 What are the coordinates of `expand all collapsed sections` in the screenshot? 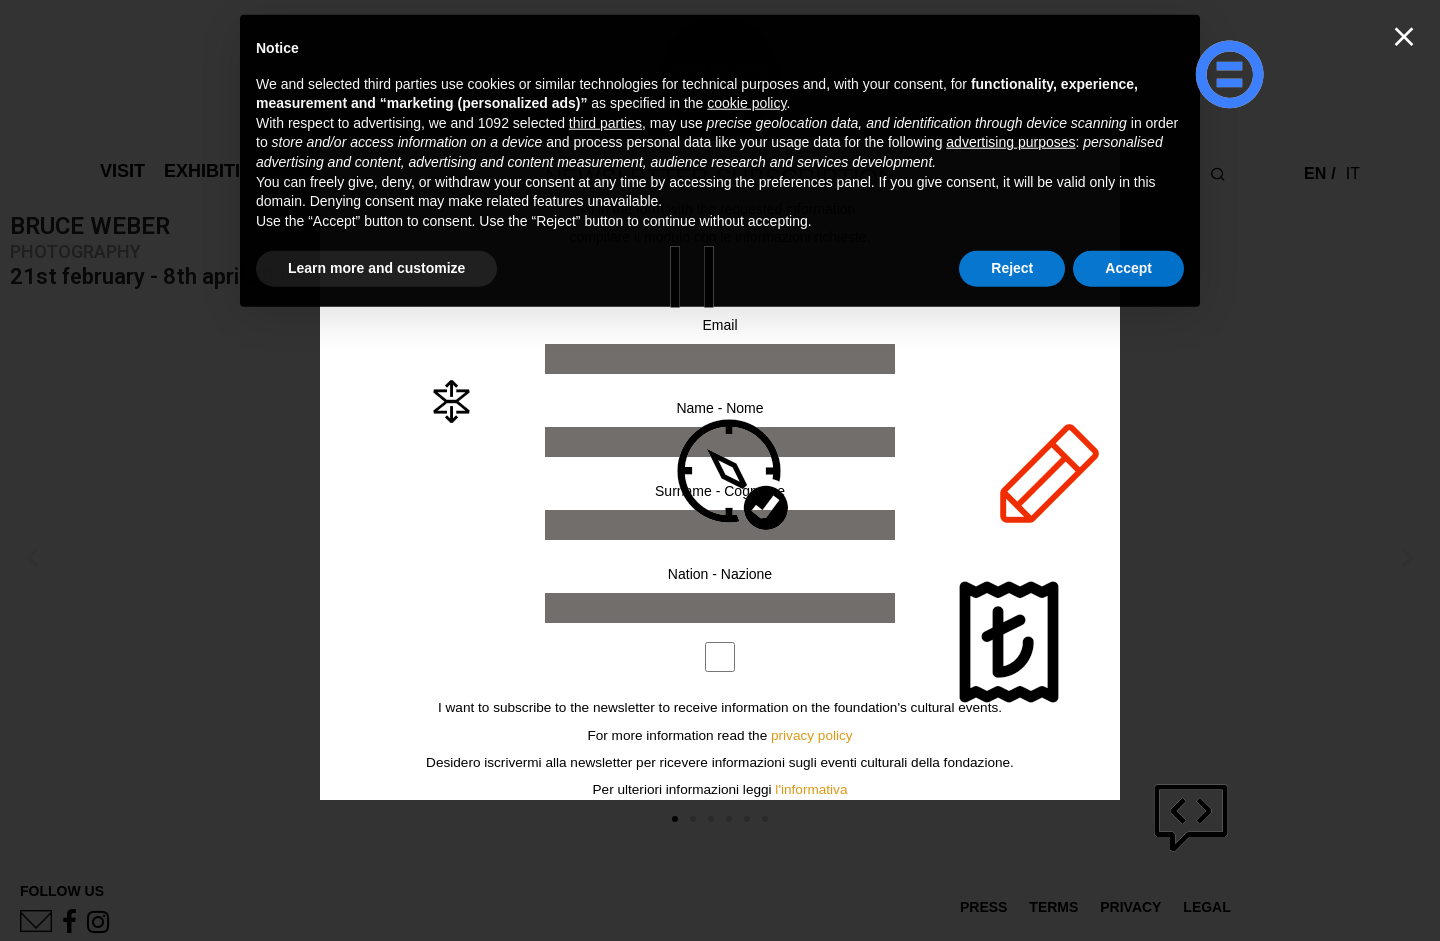 It's located at (451, 401).